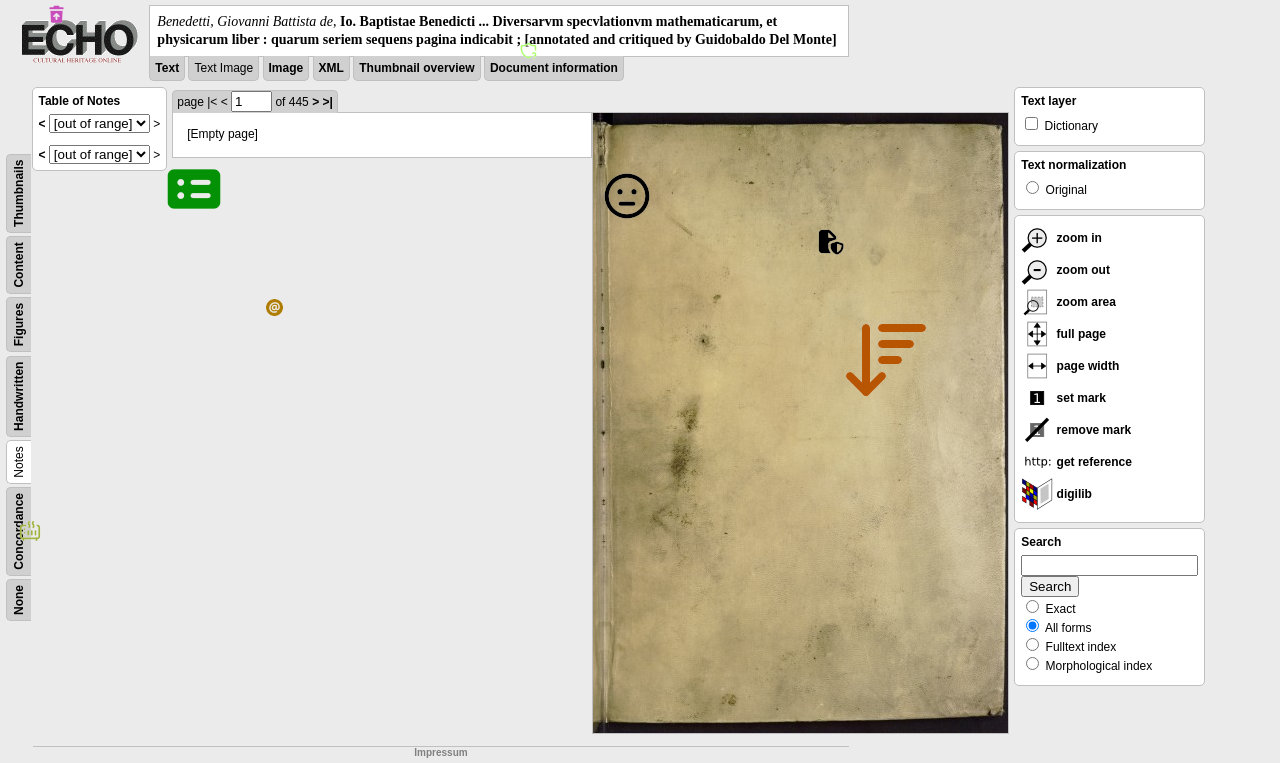 The width and height of the screenshot is (1280, 763). What do you see at coordinates (30, 531) in the screenshot?
I see `adjust heater or heating settings` at bounding box center [30, 531].